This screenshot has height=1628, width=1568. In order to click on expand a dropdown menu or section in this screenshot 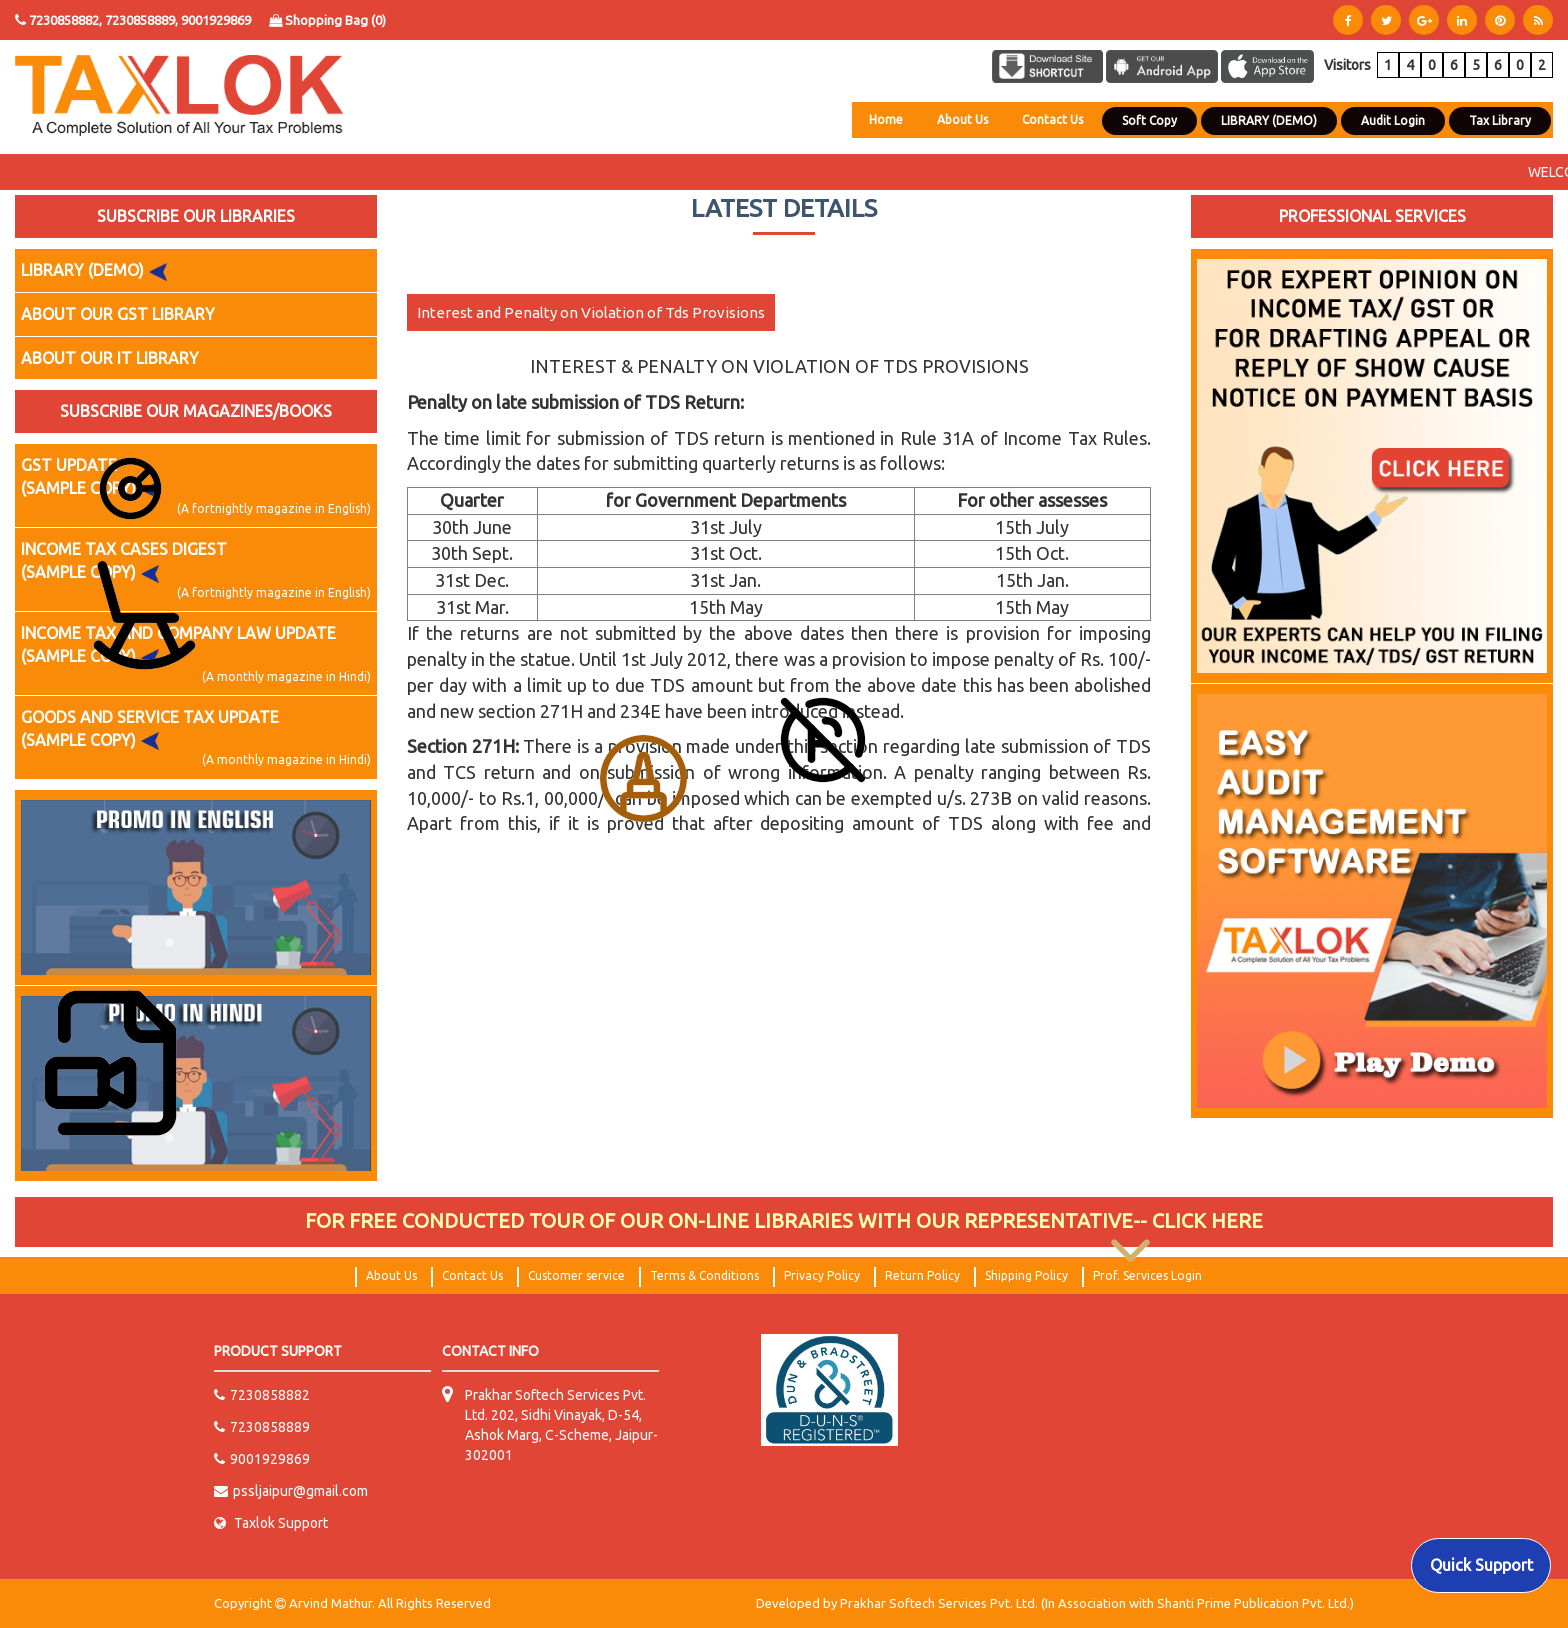, I will do `click(1130, 1250)`.